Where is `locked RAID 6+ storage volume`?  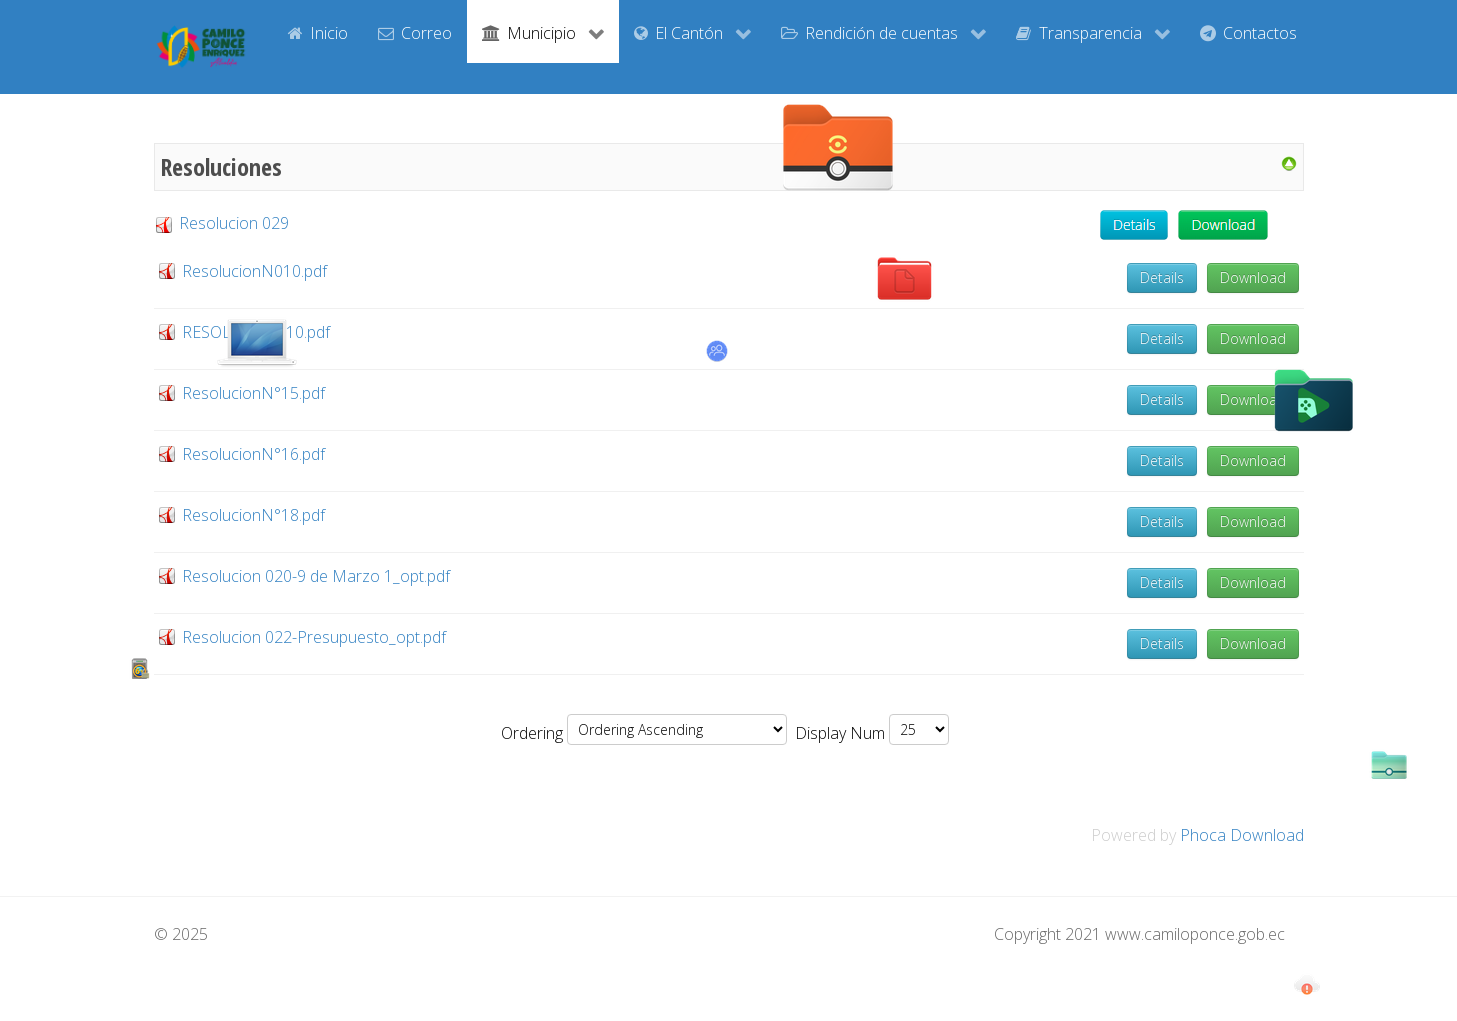 locked RAID 6+ storage volume is located at coordinates (139, 668).